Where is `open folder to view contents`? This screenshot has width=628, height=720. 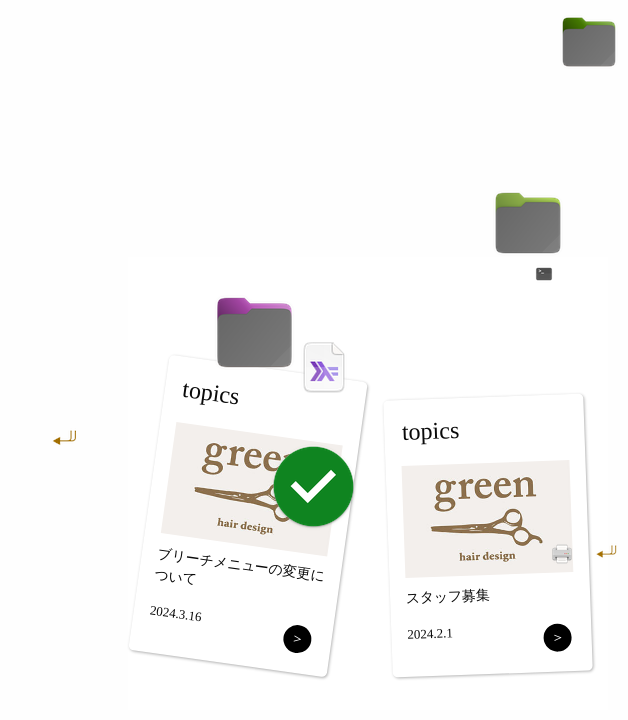
open folder to view contents is located at coordinates (254, 332).